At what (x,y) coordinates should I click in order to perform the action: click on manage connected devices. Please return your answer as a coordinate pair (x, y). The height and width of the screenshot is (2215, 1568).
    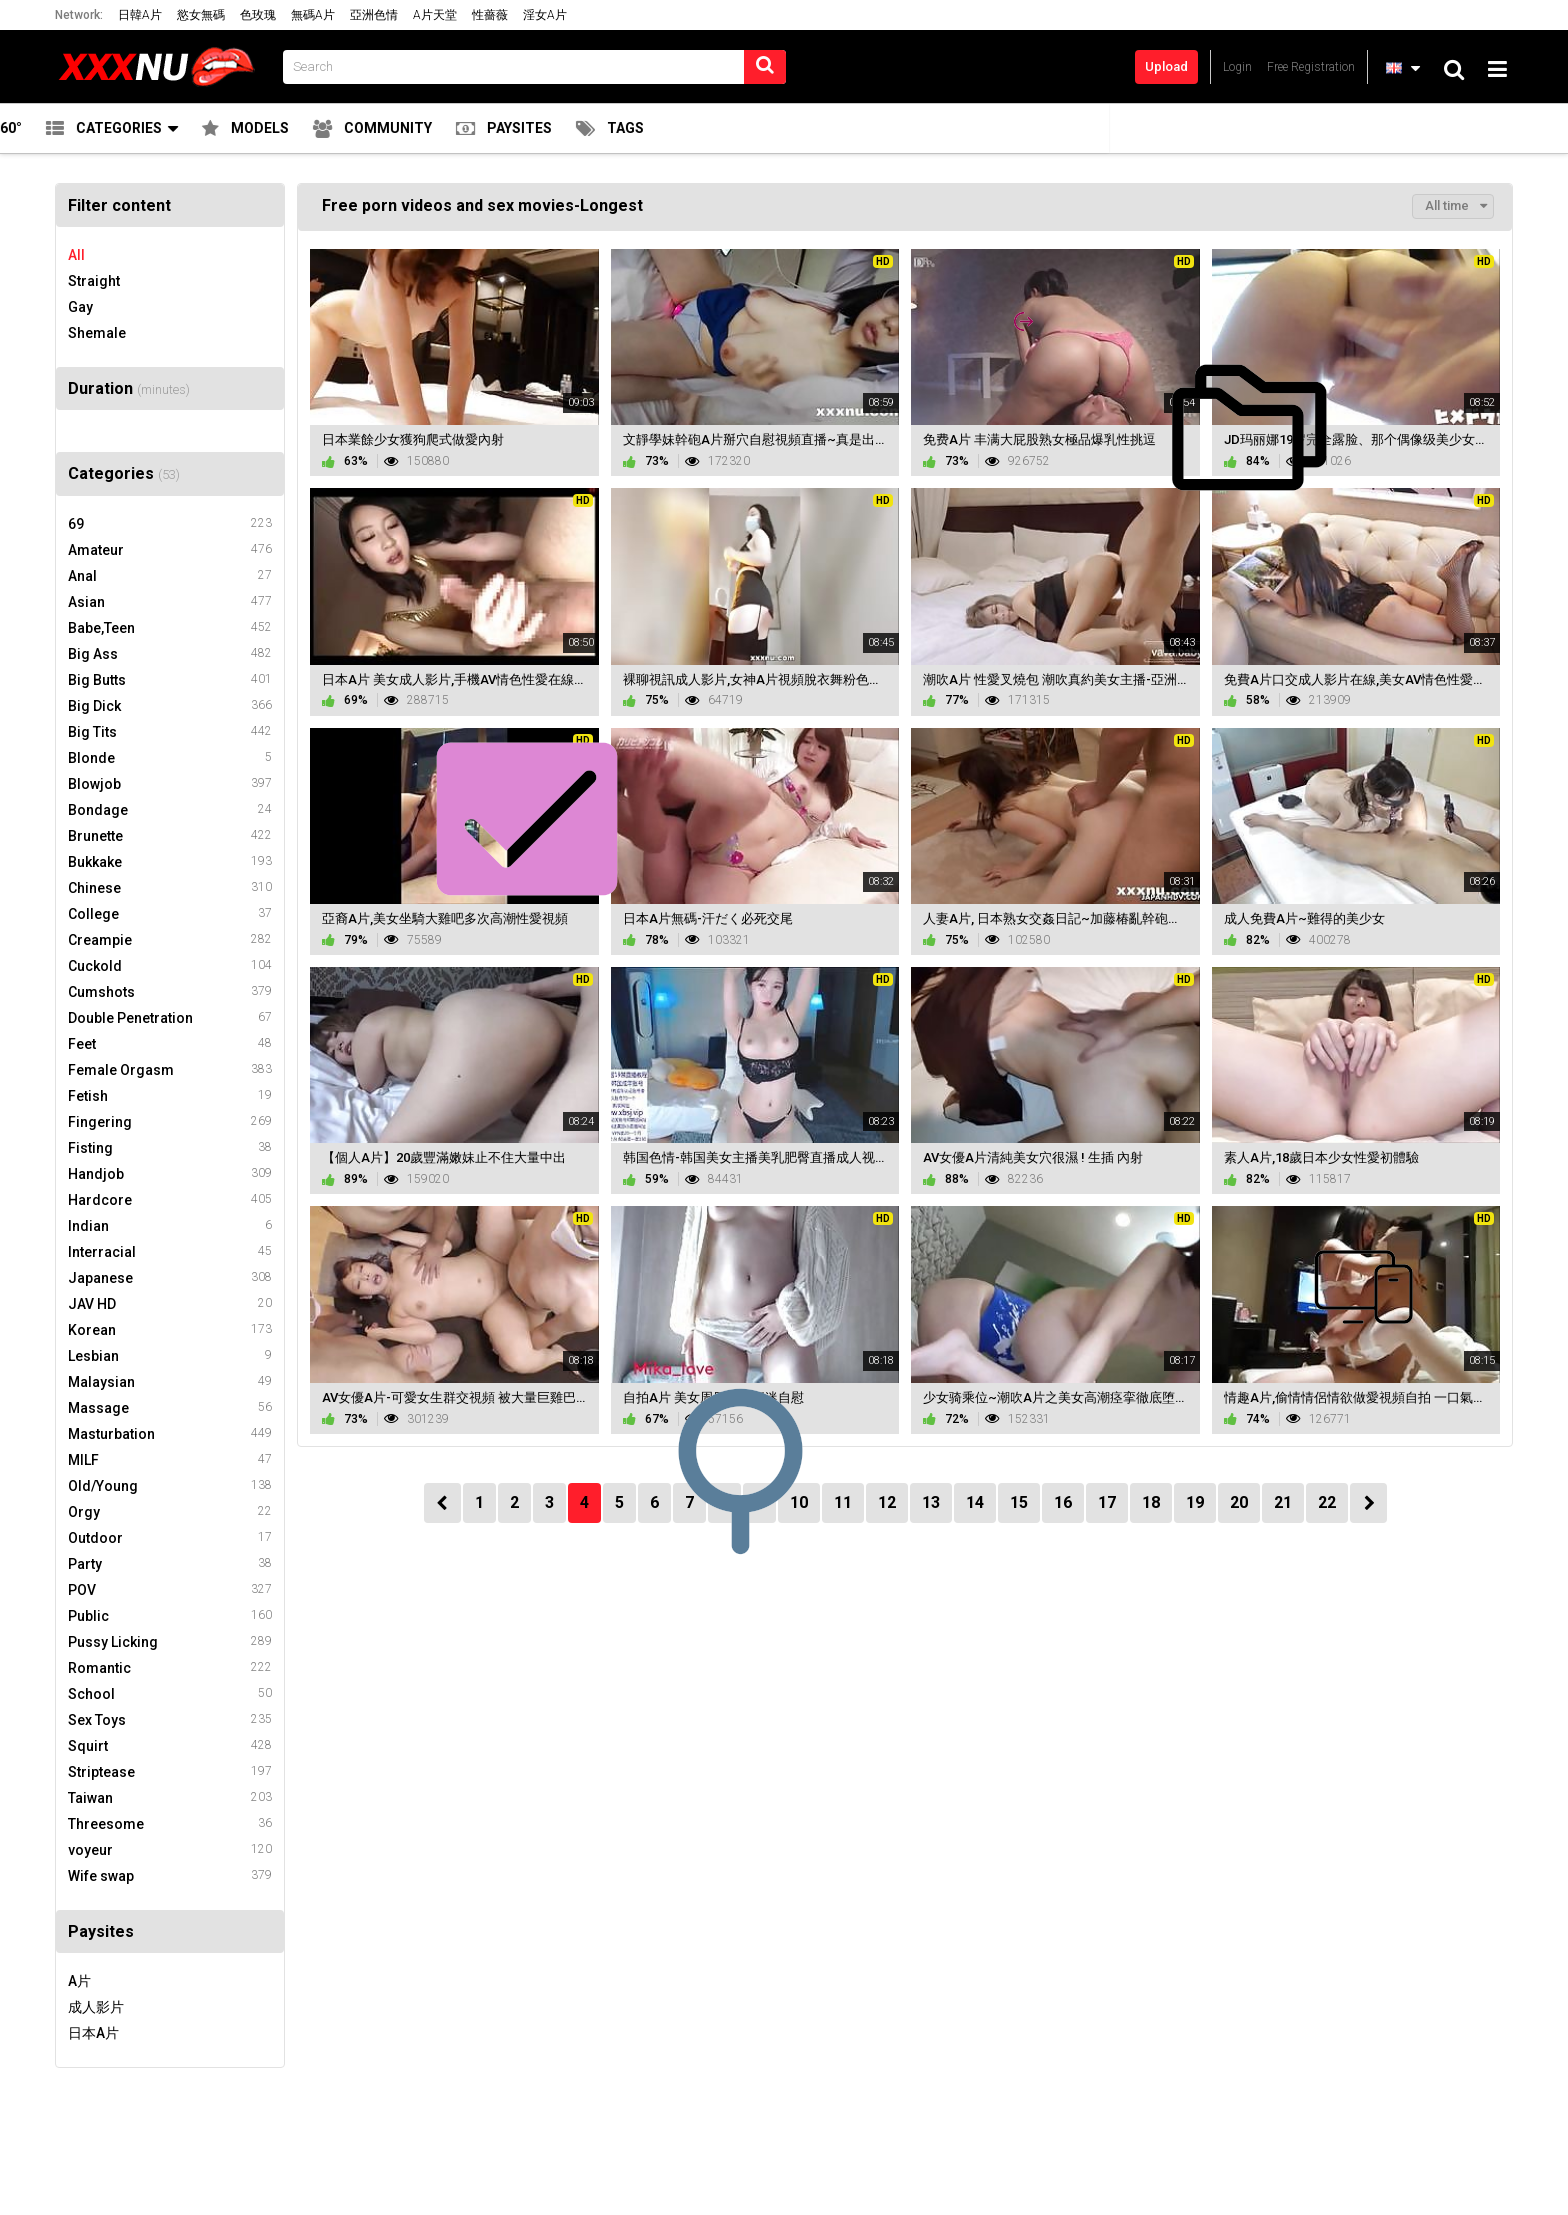
    Looking at the image, I should click on (1362, 1287).